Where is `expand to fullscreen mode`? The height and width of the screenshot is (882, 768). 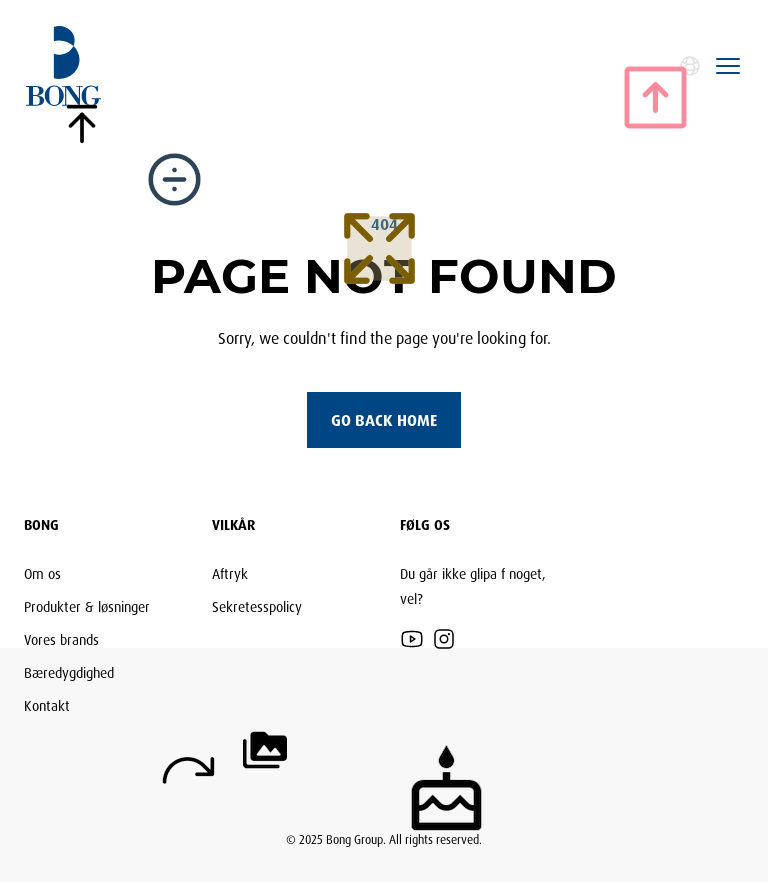 expand to fullscreen mode is located at coordinates (379, 248).